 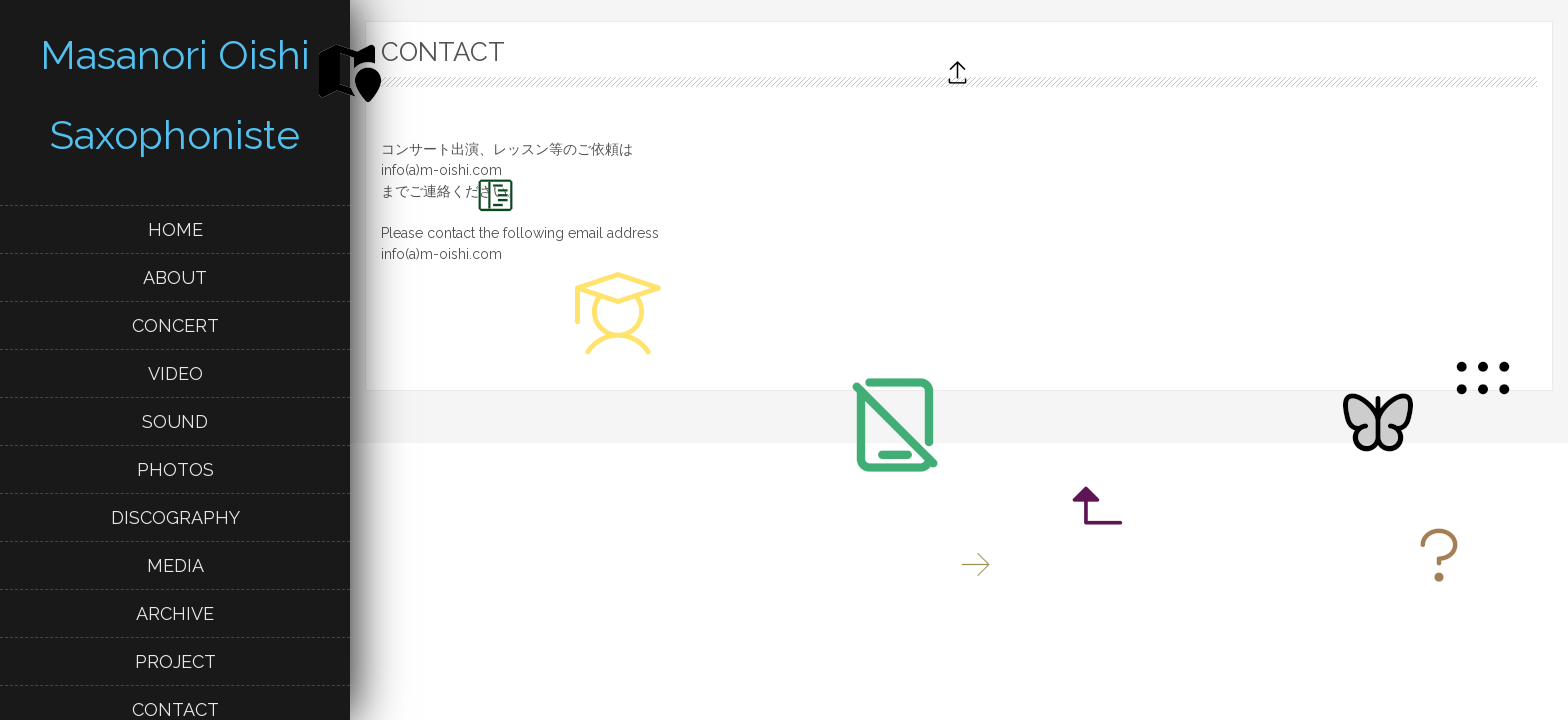 What do you see at coordinates (347, 71) in the screenshot?
I see `view map with marked location` at bounding box center [347, 71].